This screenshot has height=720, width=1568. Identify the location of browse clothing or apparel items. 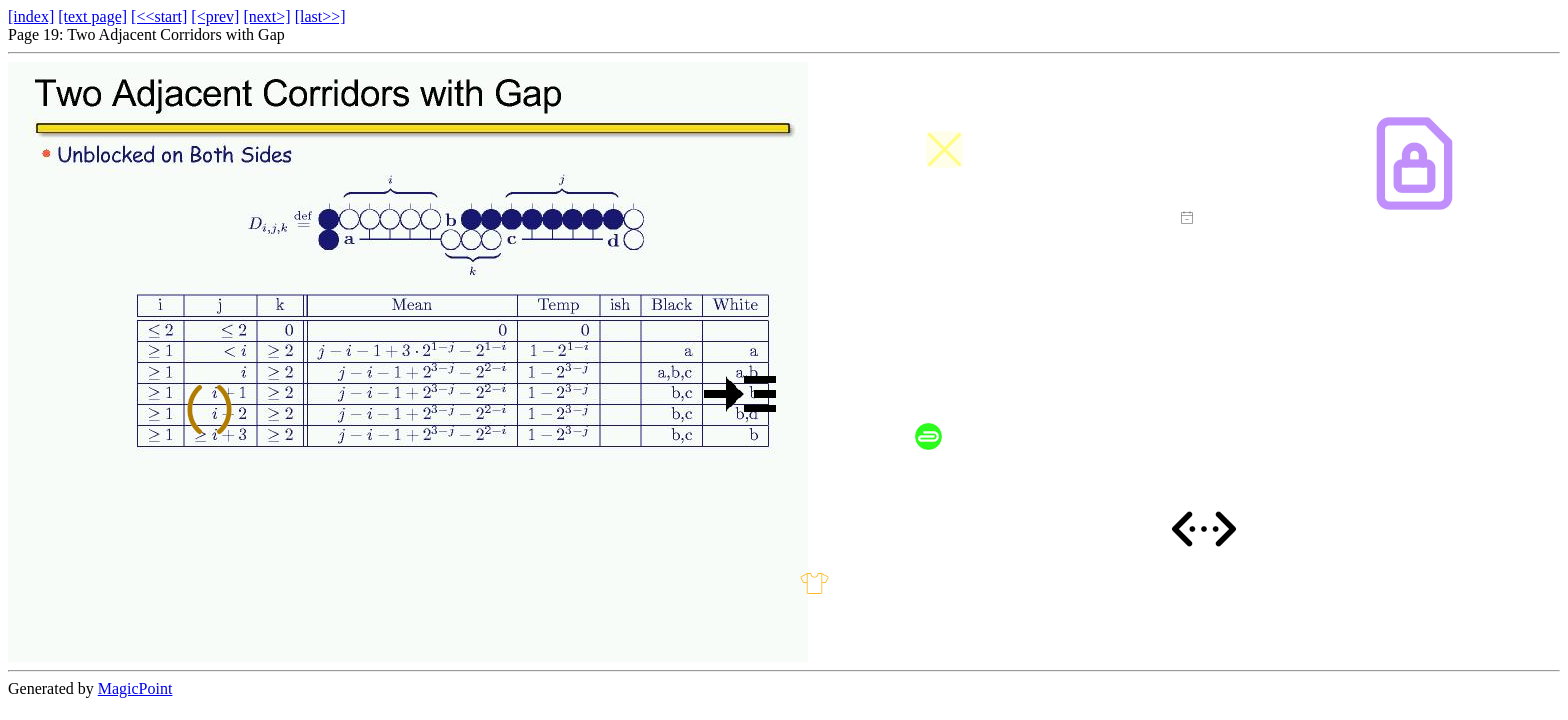
(814, 583).